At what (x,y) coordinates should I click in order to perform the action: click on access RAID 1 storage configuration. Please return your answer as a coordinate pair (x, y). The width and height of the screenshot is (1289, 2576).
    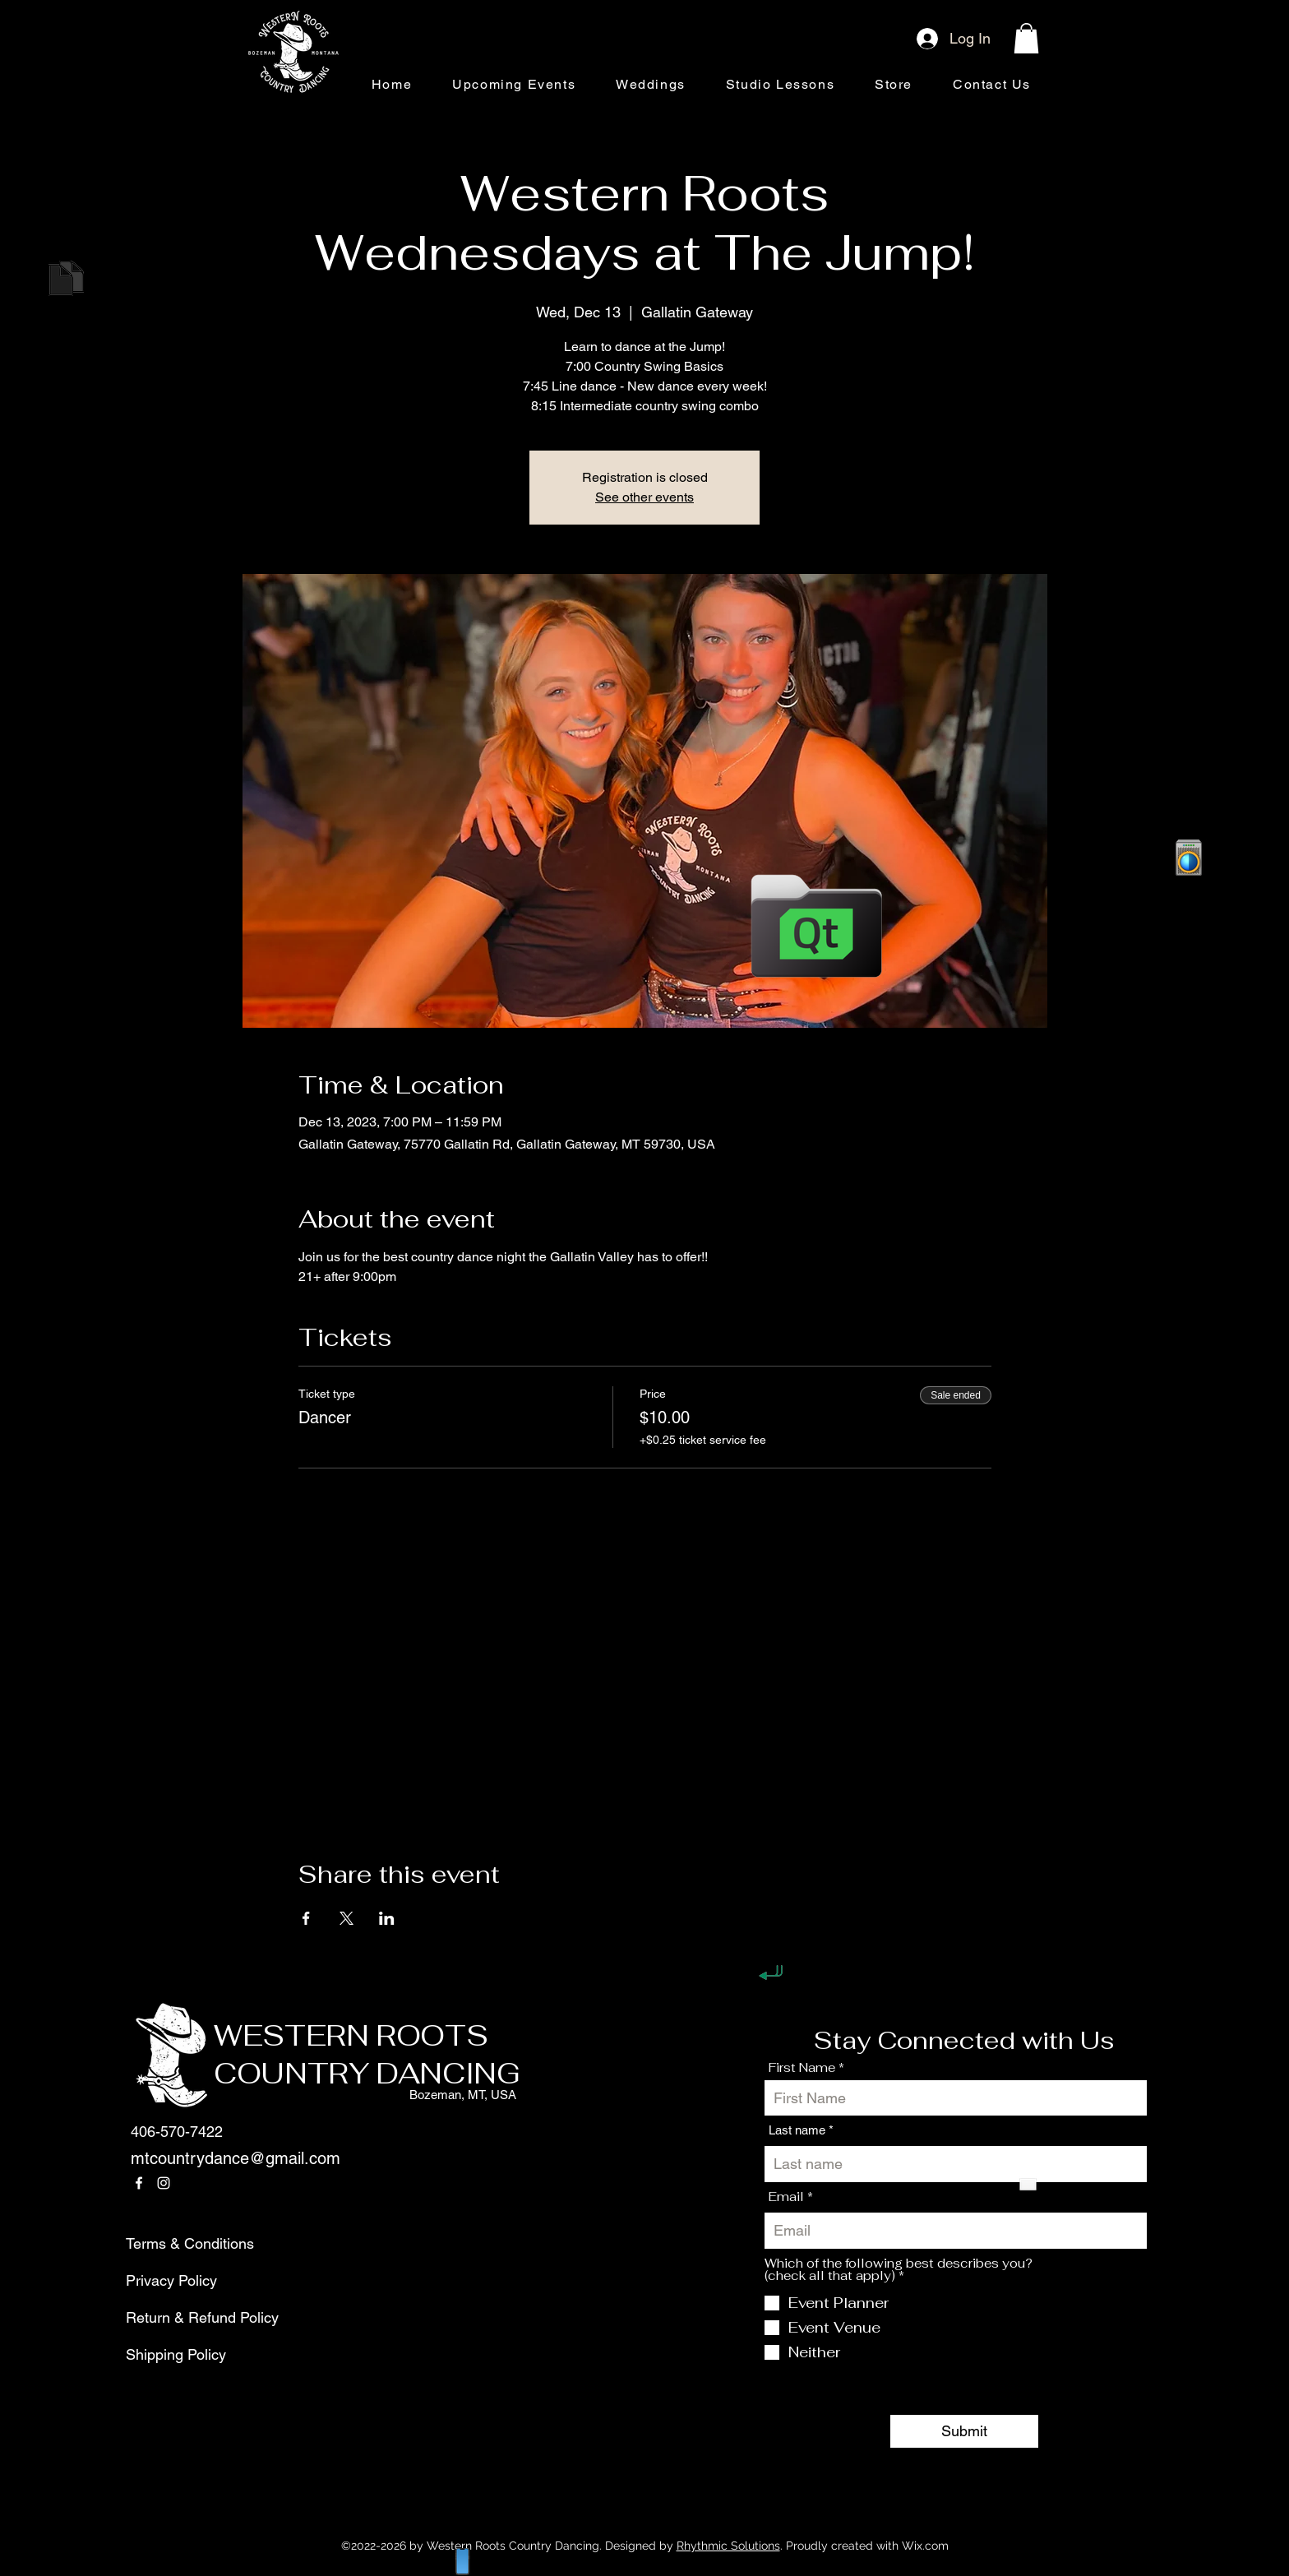
    Looking at the image, I should click on (1189, 858).